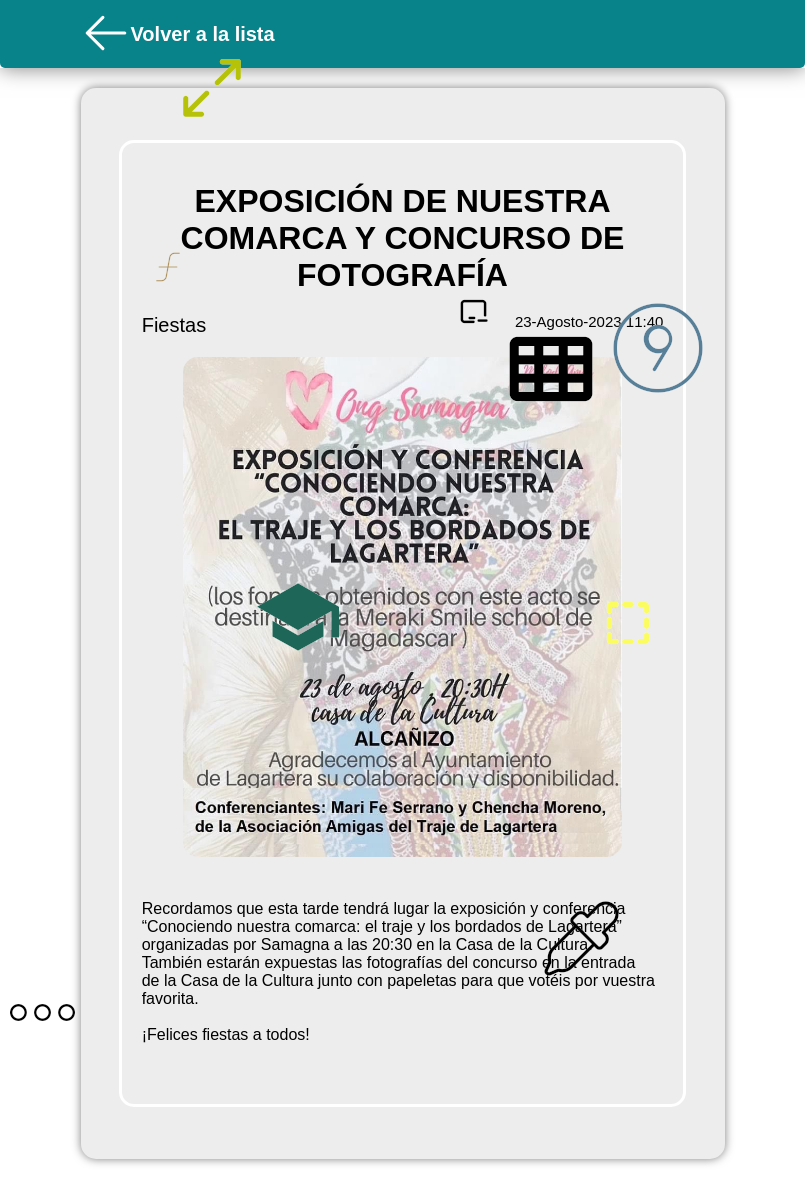  I want to click on remove a paired tablet device, so click(473, 311).